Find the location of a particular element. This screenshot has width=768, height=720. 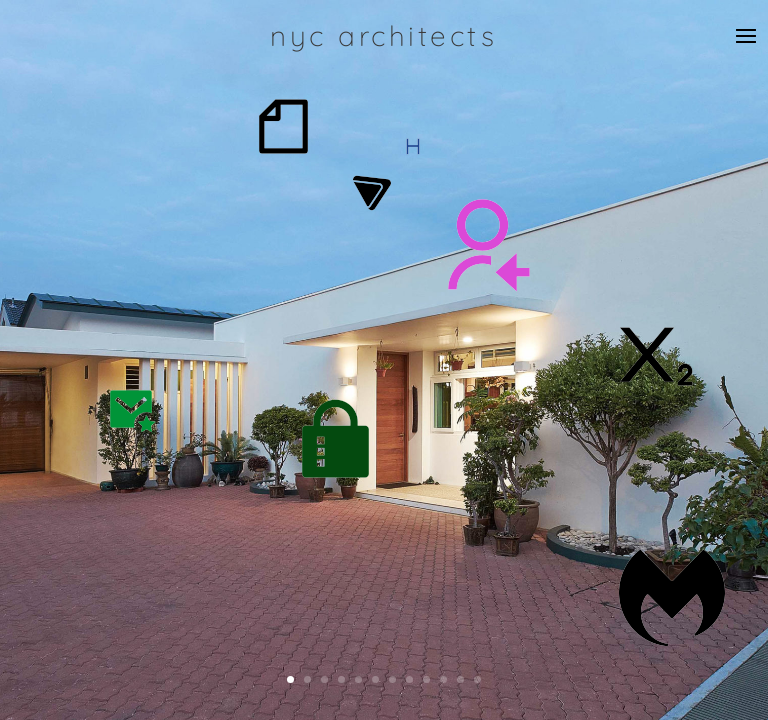

open ProtonVPN app is located at coordinates (372, 193).